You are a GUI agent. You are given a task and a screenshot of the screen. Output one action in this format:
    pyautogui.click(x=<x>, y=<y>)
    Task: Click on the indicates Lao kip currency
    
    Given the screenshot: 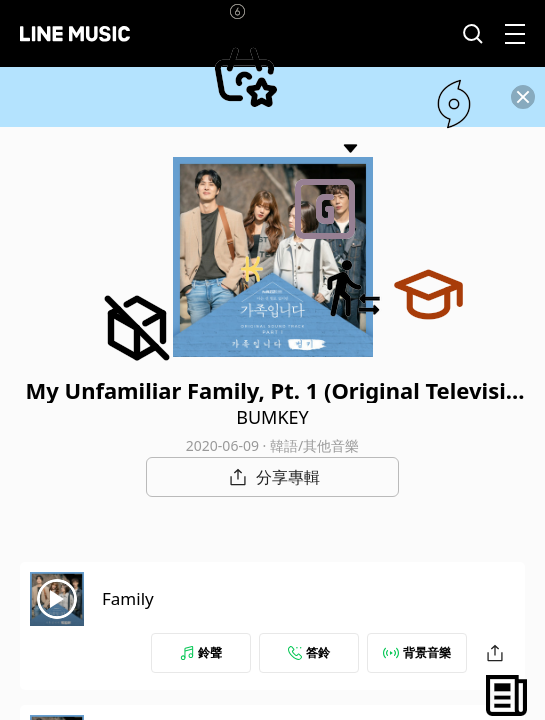 What is the action you would take?
    pyautogui.click(x=252, y=269)
    